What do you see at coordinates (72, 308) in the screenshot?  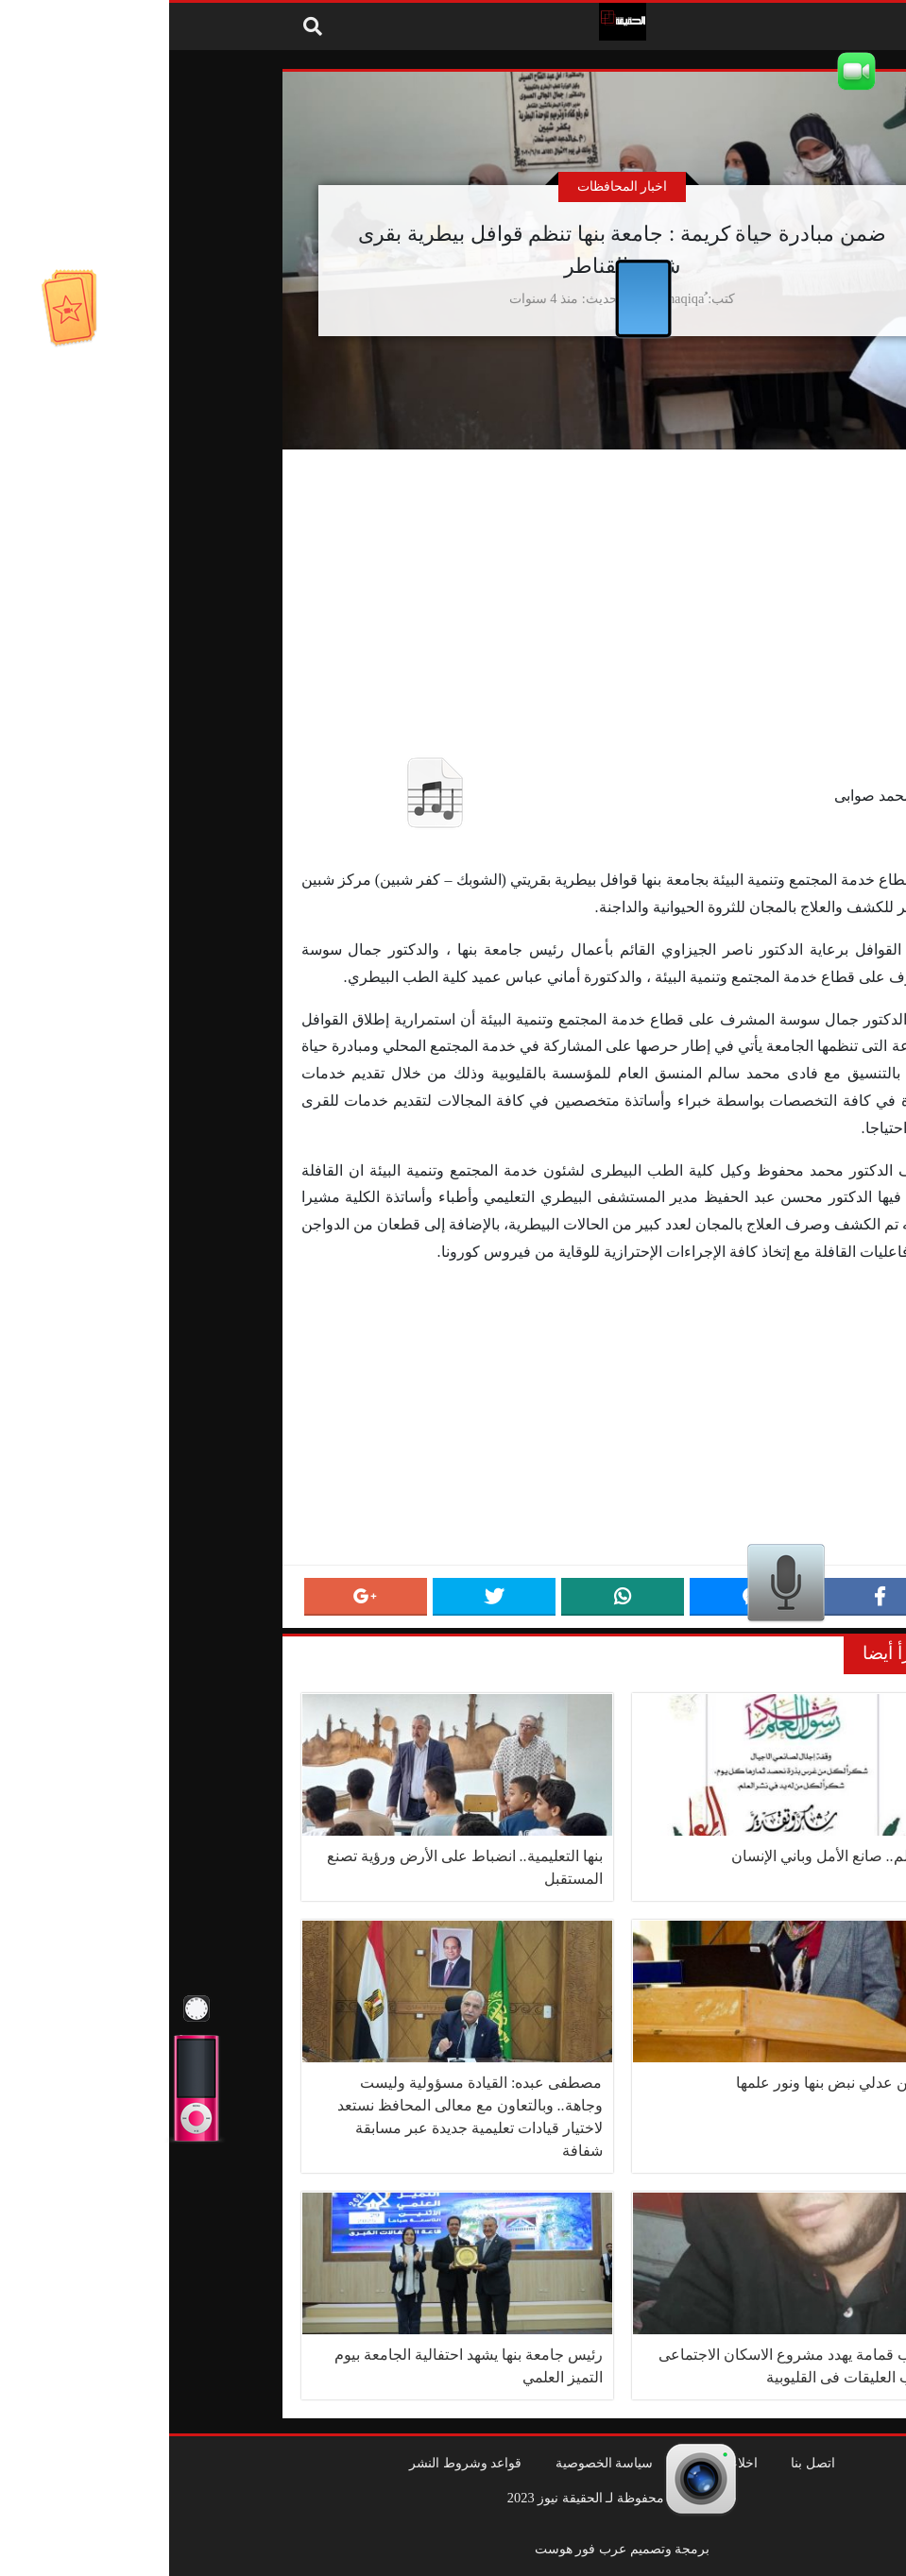 I see `access iMovie theater or shared projects` at bounding box center [72, 308].